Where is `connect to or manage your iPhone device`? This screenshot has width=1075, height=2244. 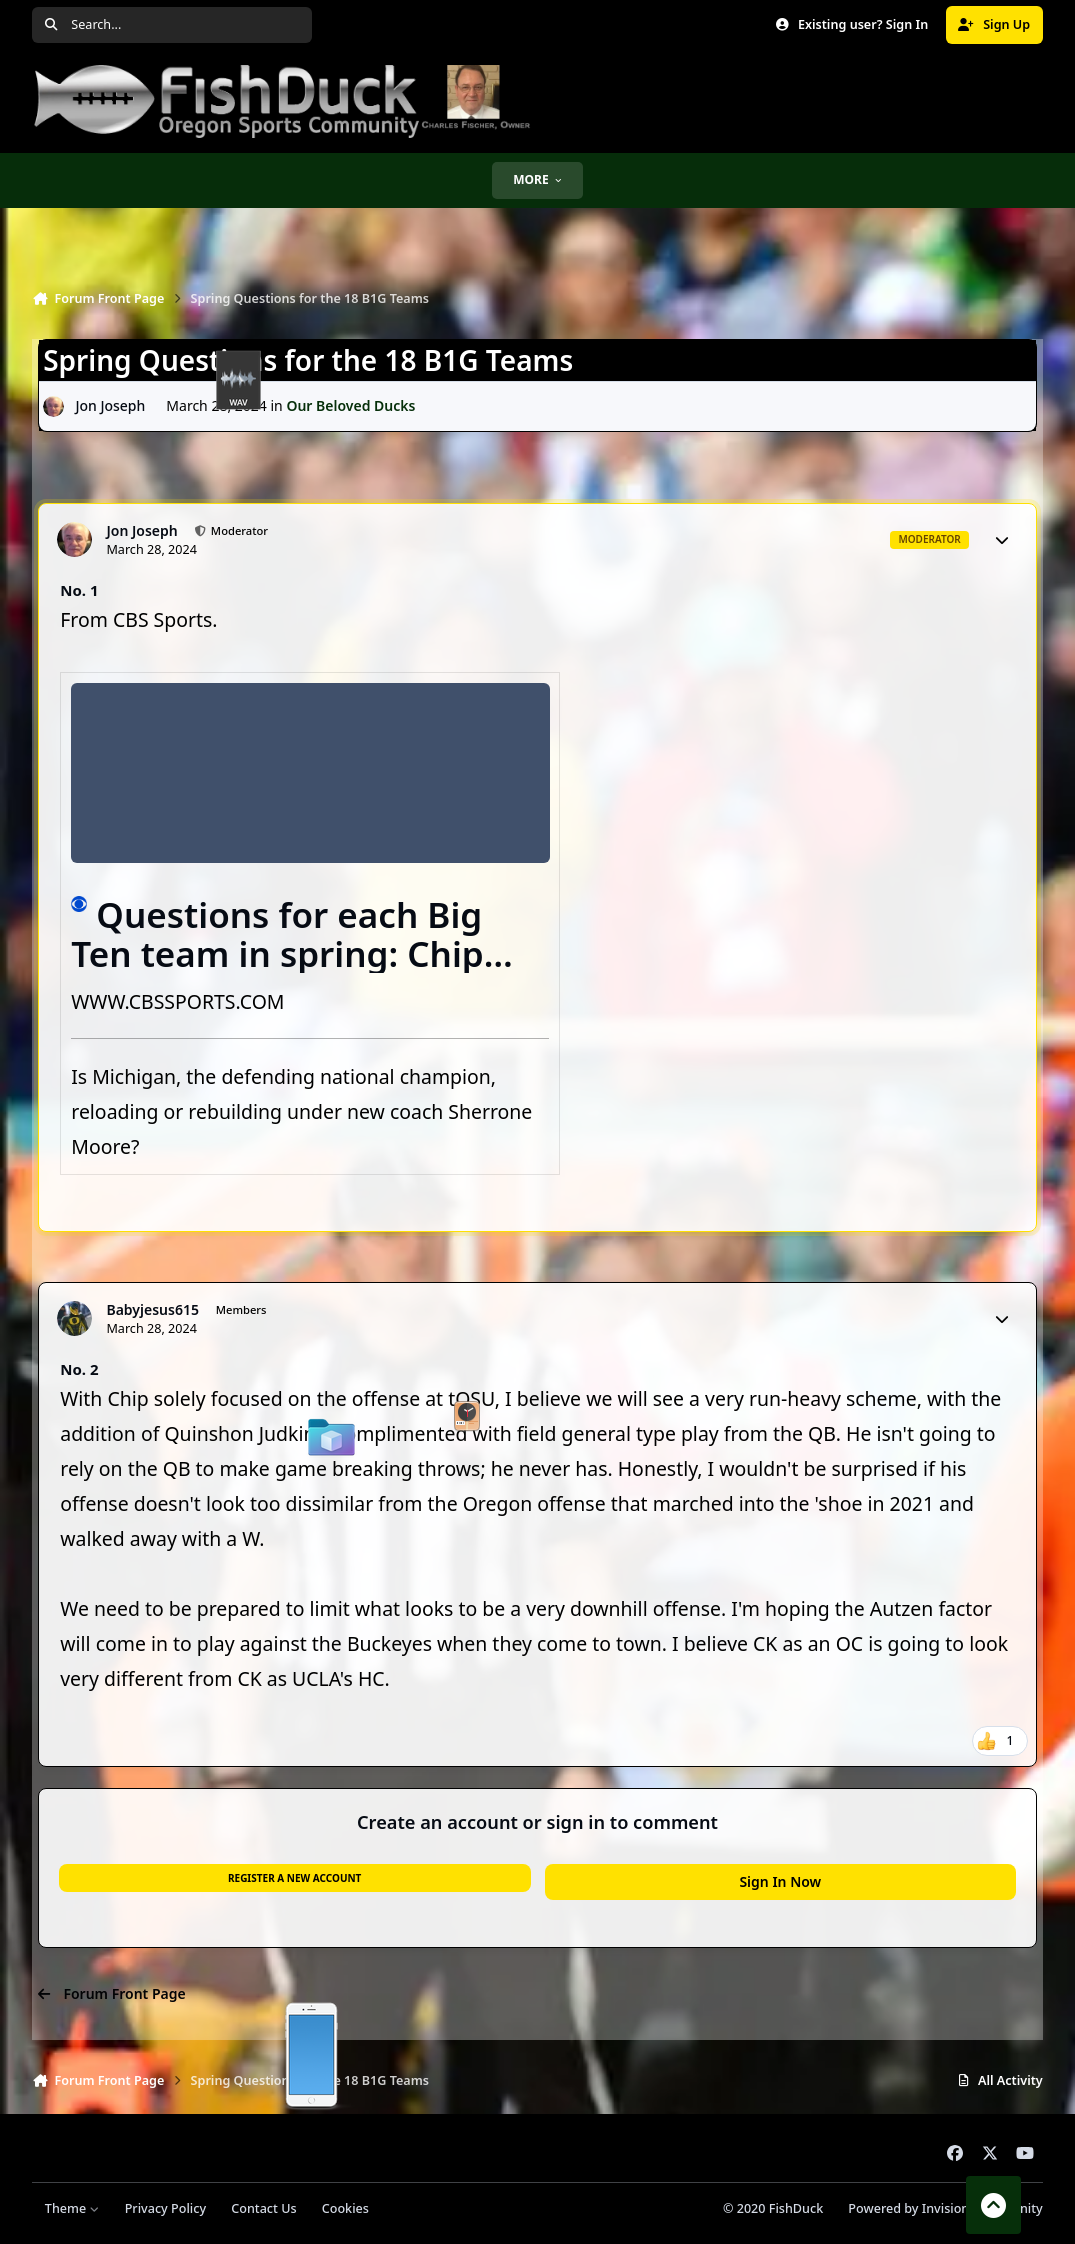 connect to or manage your iPhone device is located at coordinates (311, 2056).